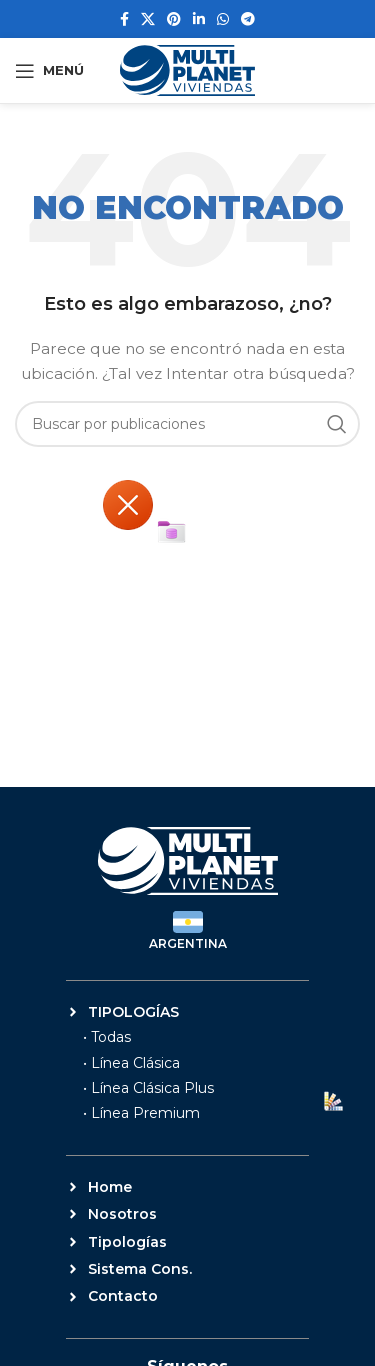  What do you see at coordinates (128, 505) in the screenshot?
I see `indicates an error or failed action` at bounding box center [128, 505].